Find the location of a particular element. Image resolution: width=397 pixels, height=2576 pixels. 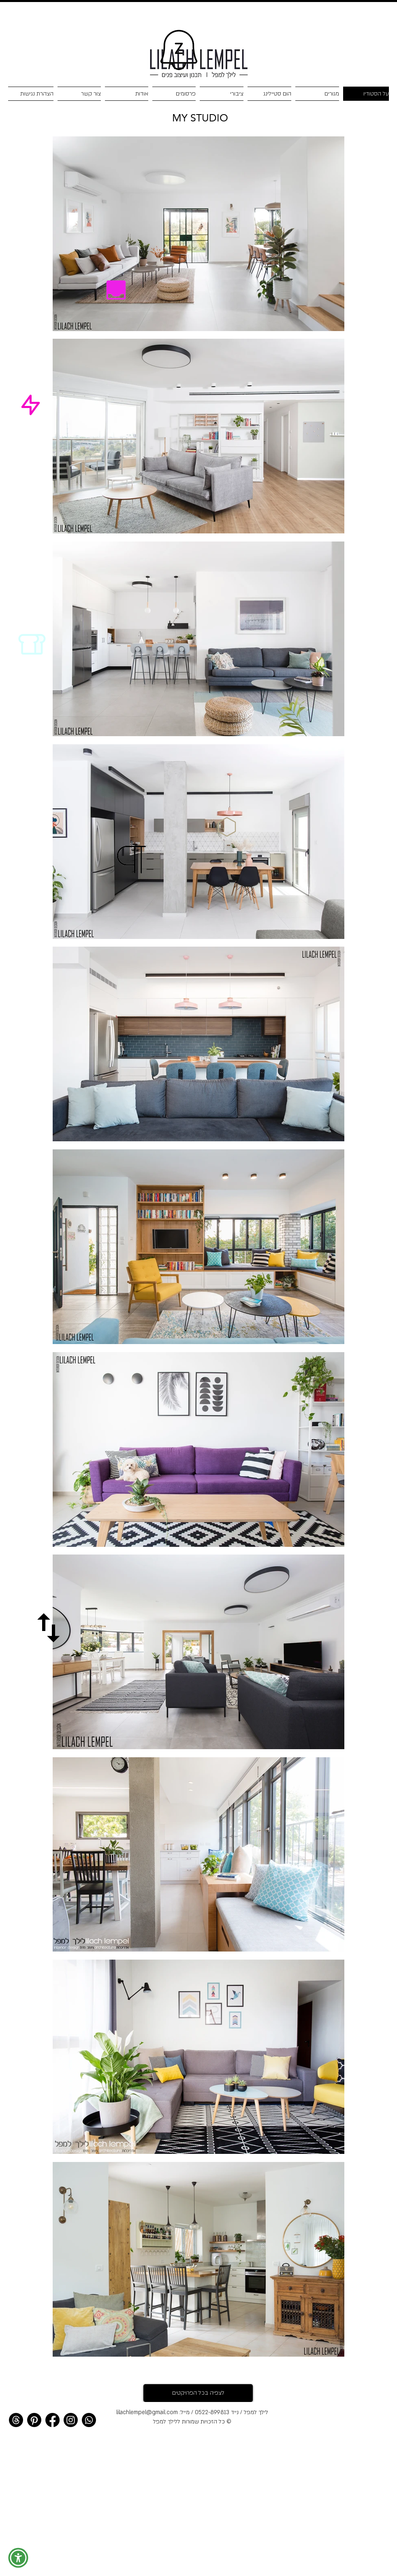

browse bakery or bread products is located at coordinates (32, 644).